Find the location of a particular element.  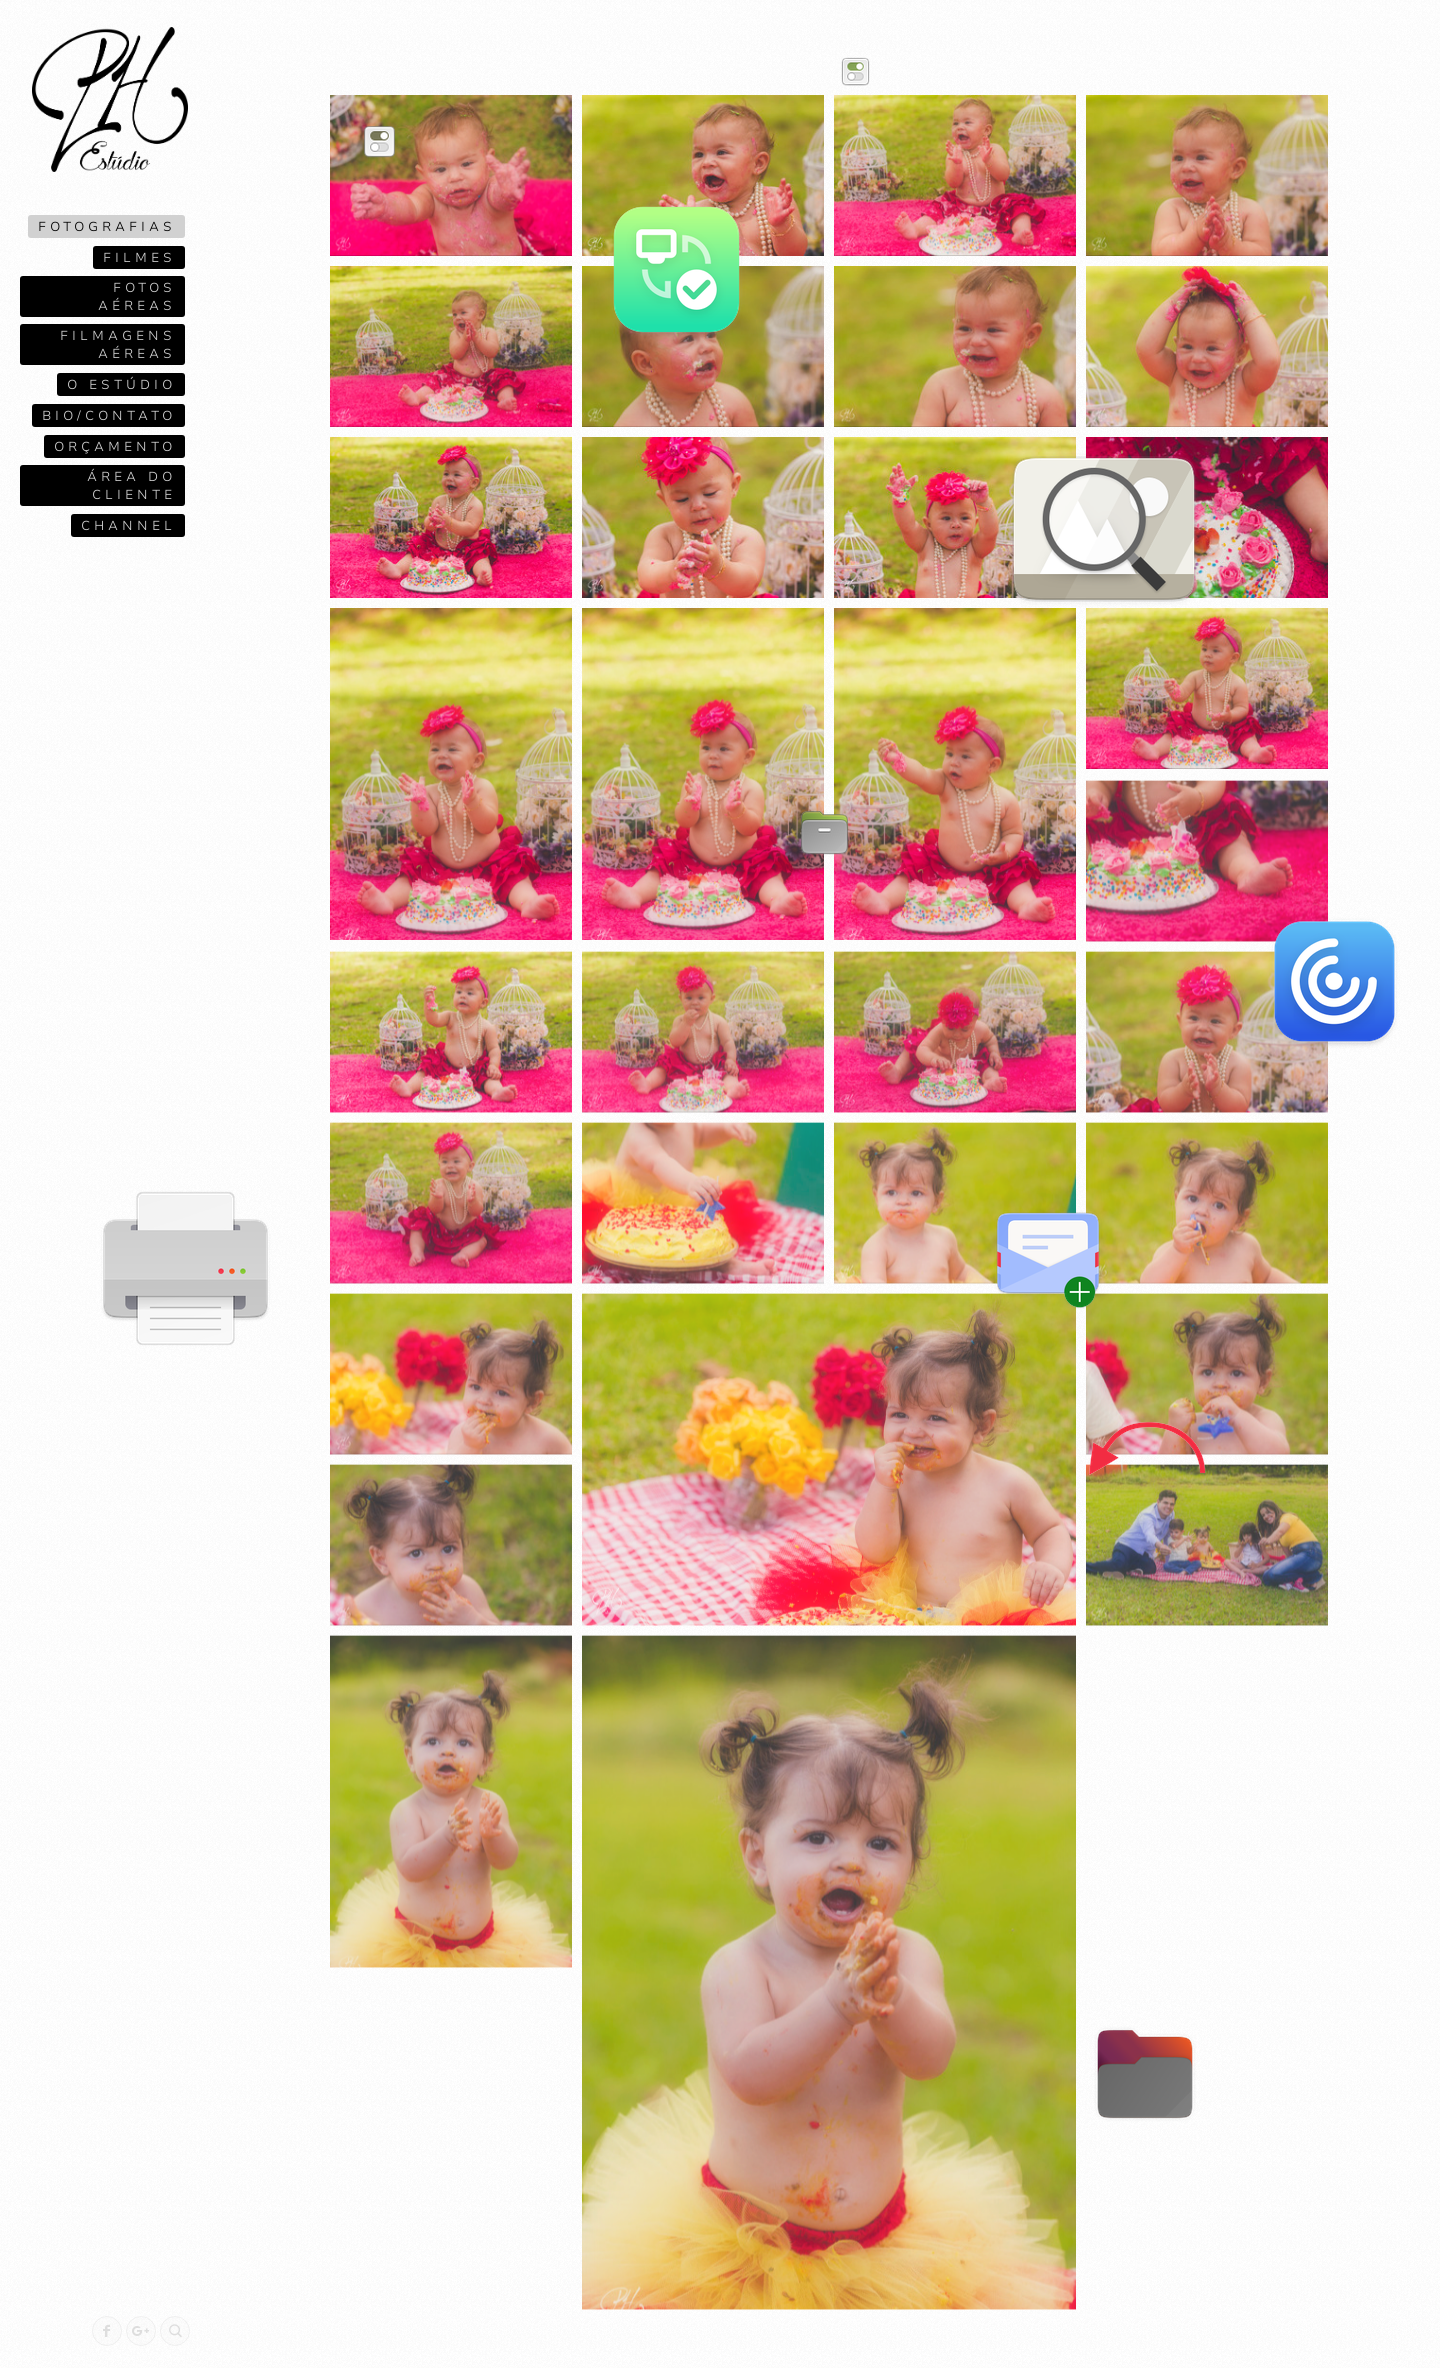

drop files here to move them into this folder is located at coordinates (1145, 2074).